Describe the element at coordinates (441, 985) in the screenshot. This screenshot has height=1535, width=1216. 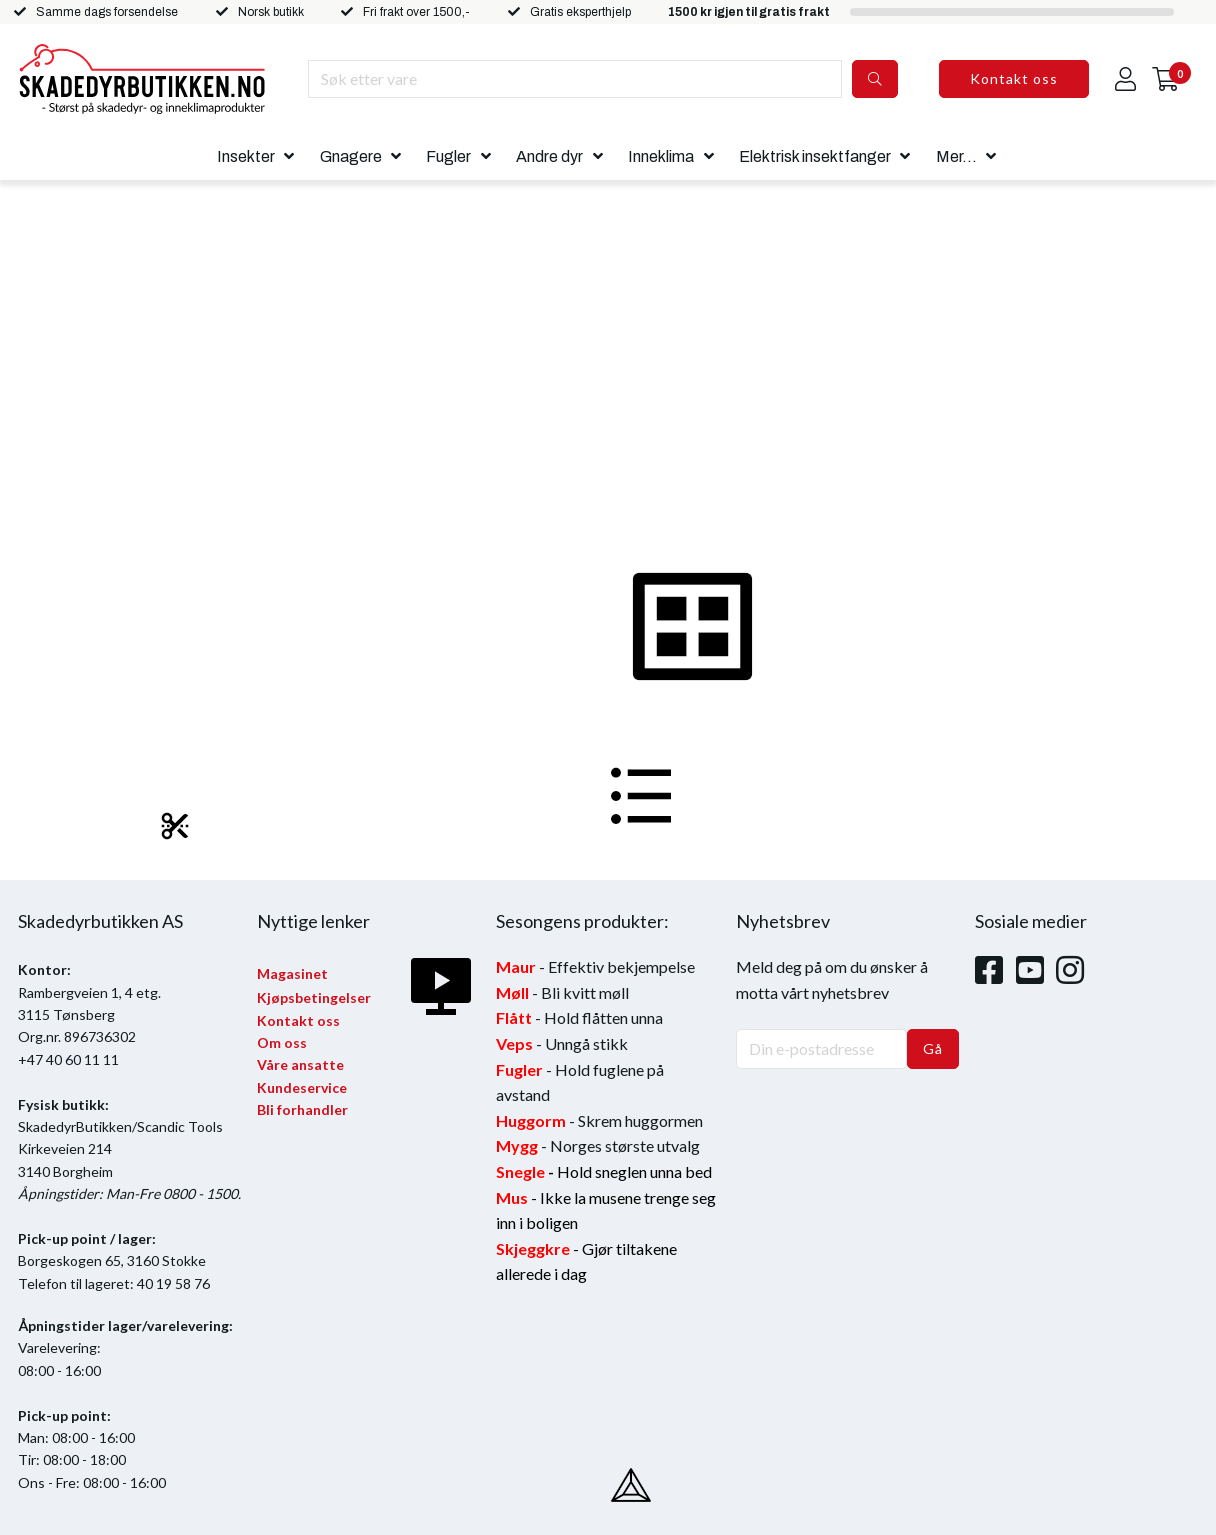
I see `start a presentation slideshow` at that location.